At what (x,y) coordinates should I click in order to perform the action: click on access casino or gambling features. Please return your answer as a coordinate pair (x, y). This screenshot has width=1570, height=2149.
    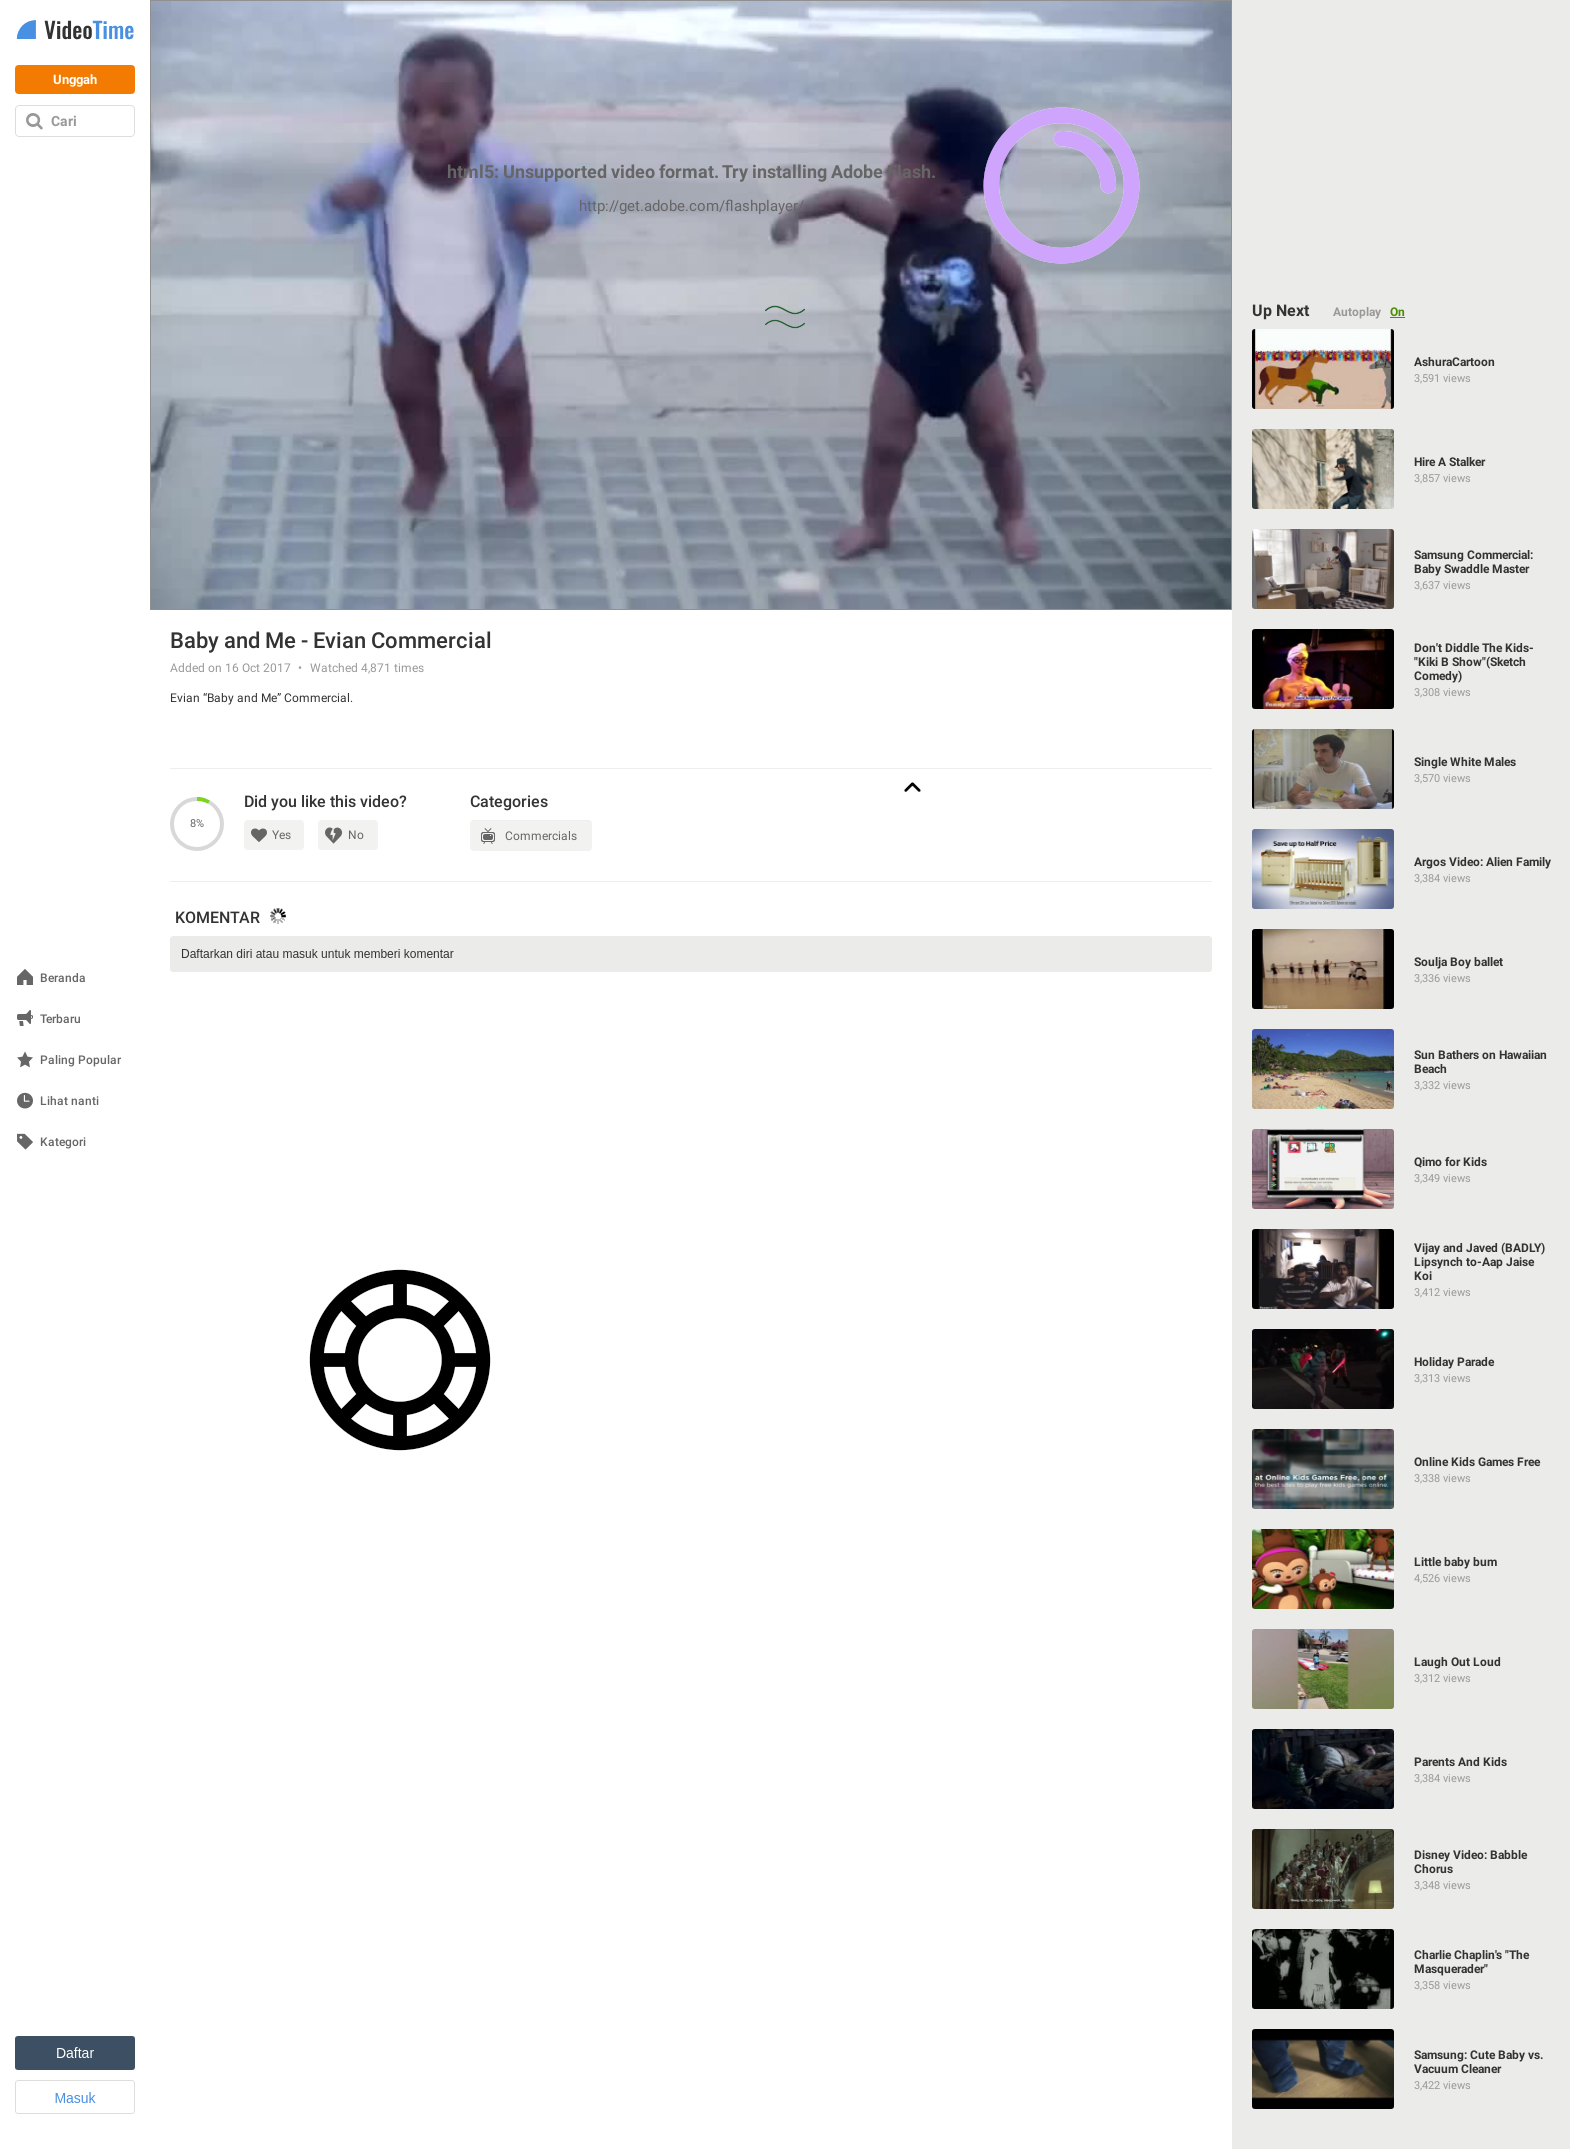
    Looking at the image, I should click on (400, 1360).